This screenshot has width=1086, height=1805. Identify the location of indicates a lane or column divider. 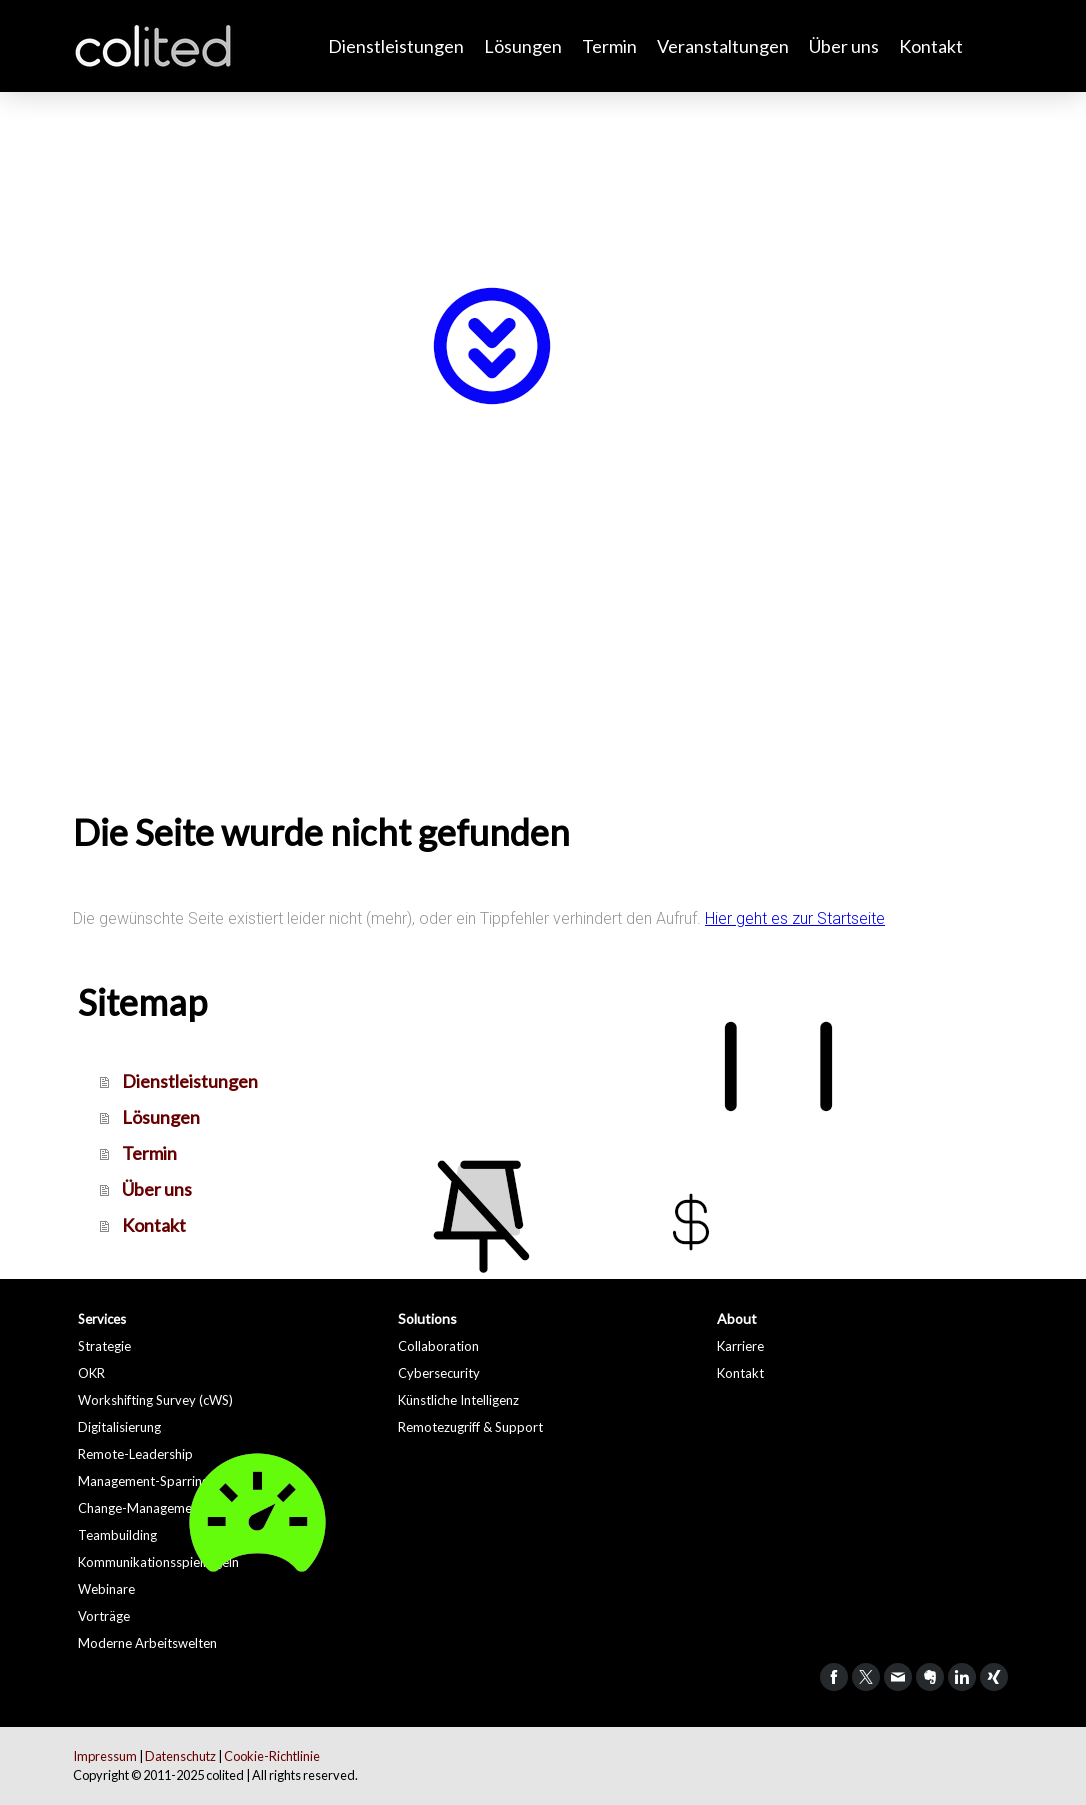
(778, 1063).